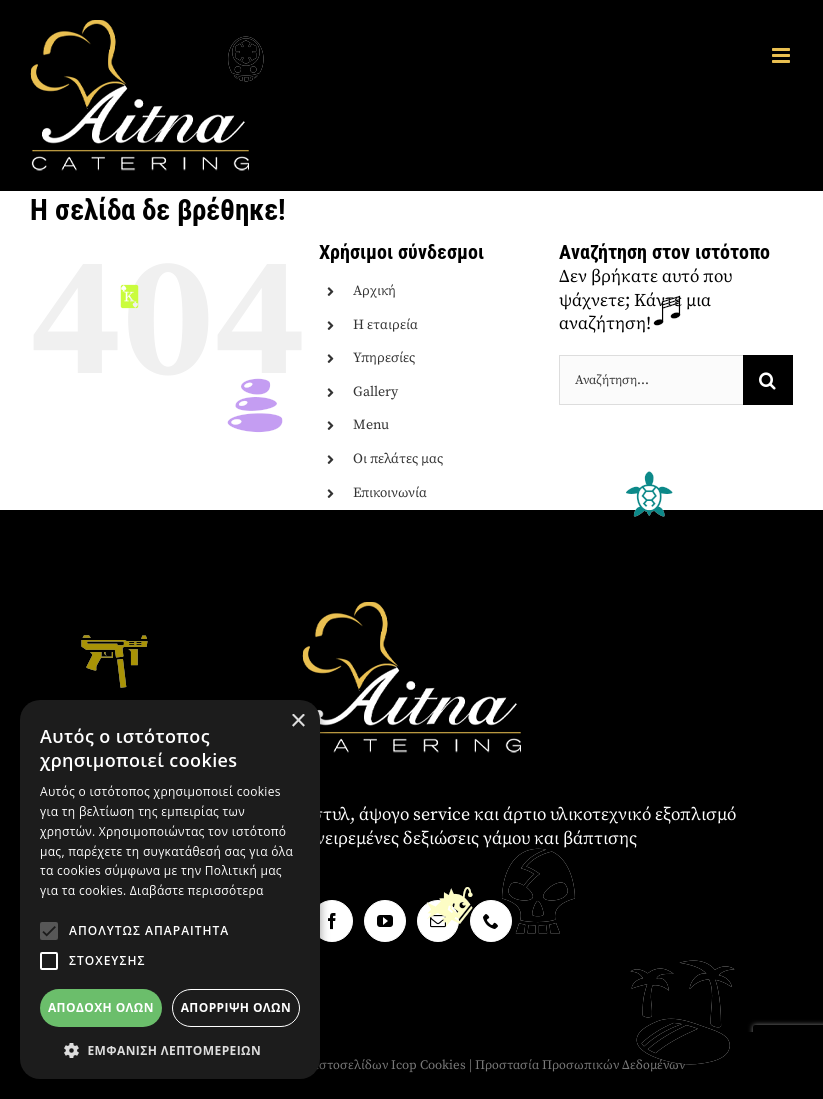 Image resolution: width=823 pixels, height=1099 pixels. What do you see at coordinates (667, 310) in the screenshot?
I see `play music or audio` at bounding box center [667, 310].